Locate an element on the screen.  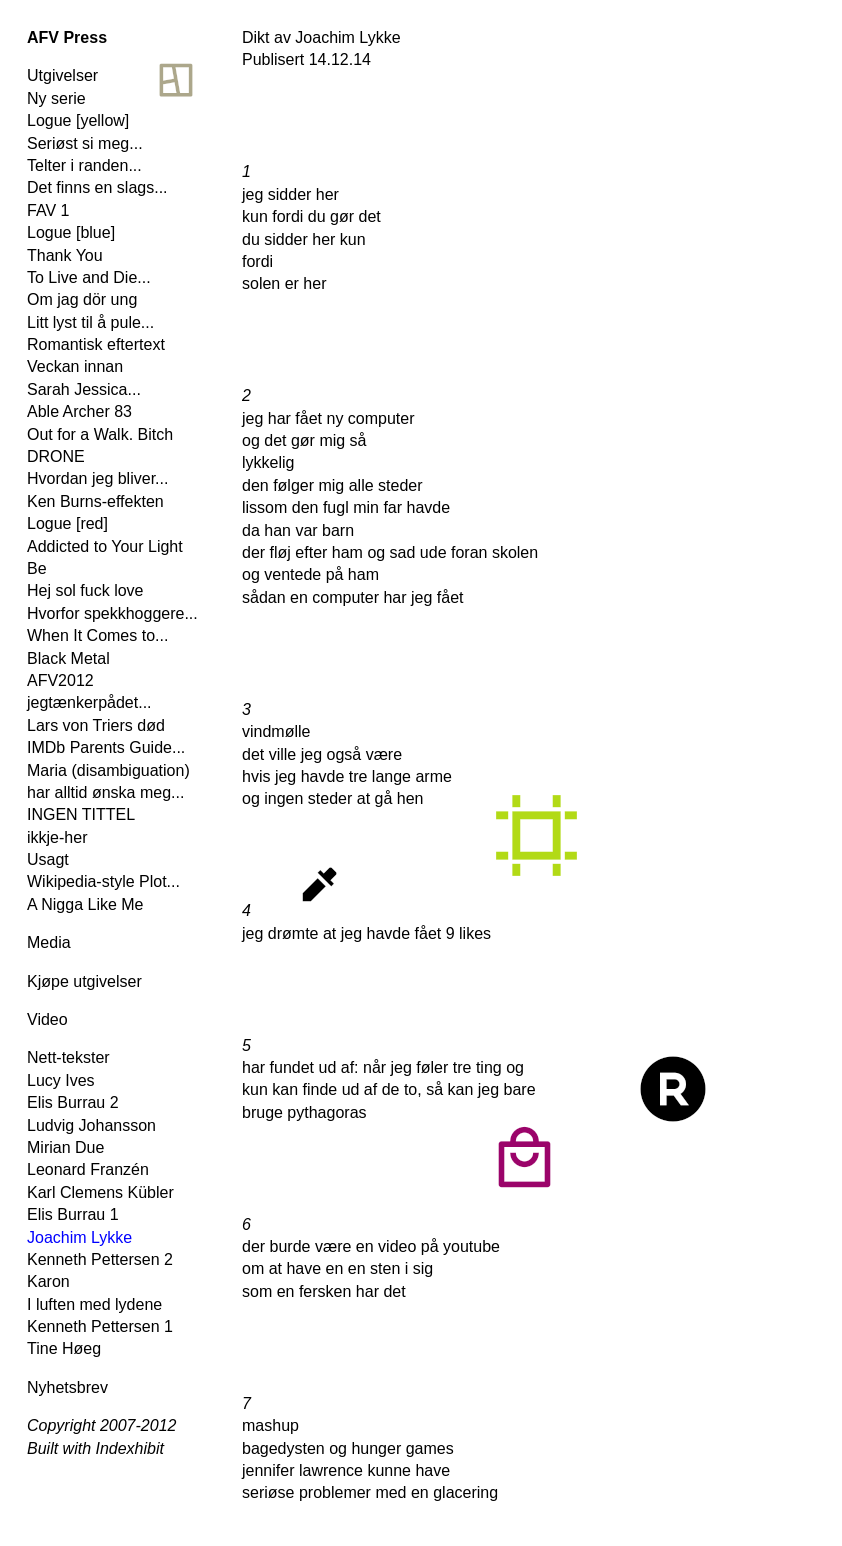
create a photo collage is located at coordinates (176, 80).